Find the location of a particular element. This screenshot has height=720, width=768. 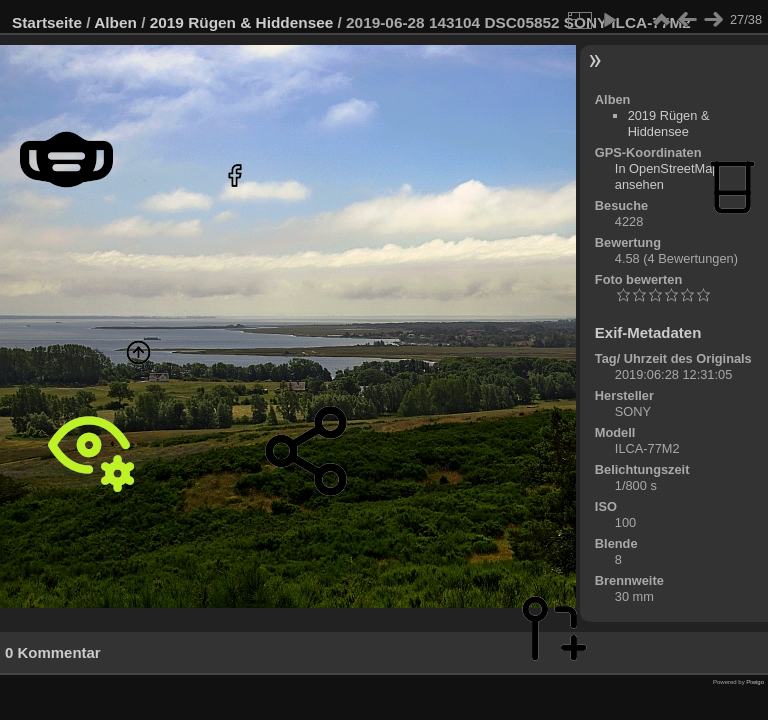

create a new pull request is located at coordinates (554, 628).